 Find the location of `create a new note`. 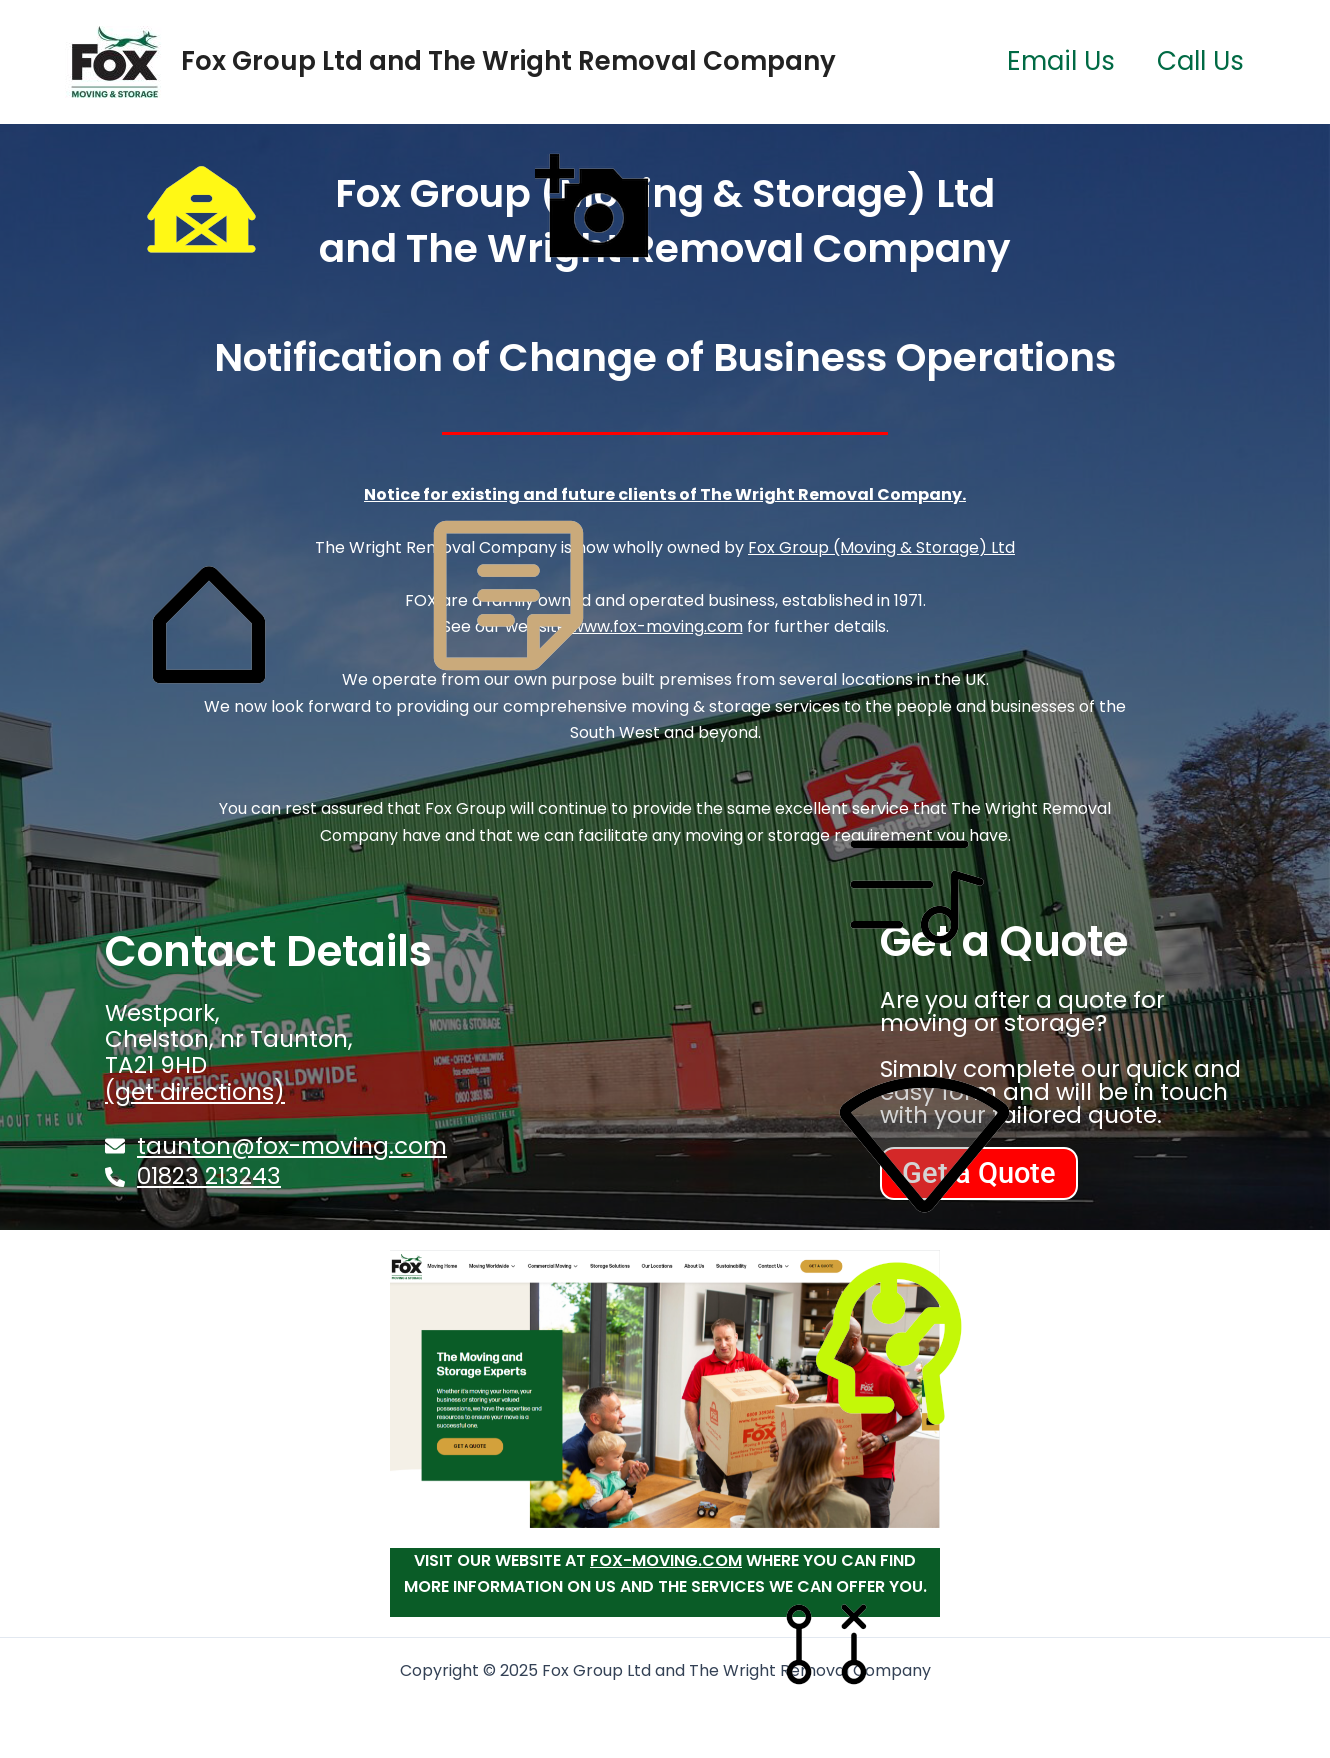

create a new note is located at coordinates (508, 595).